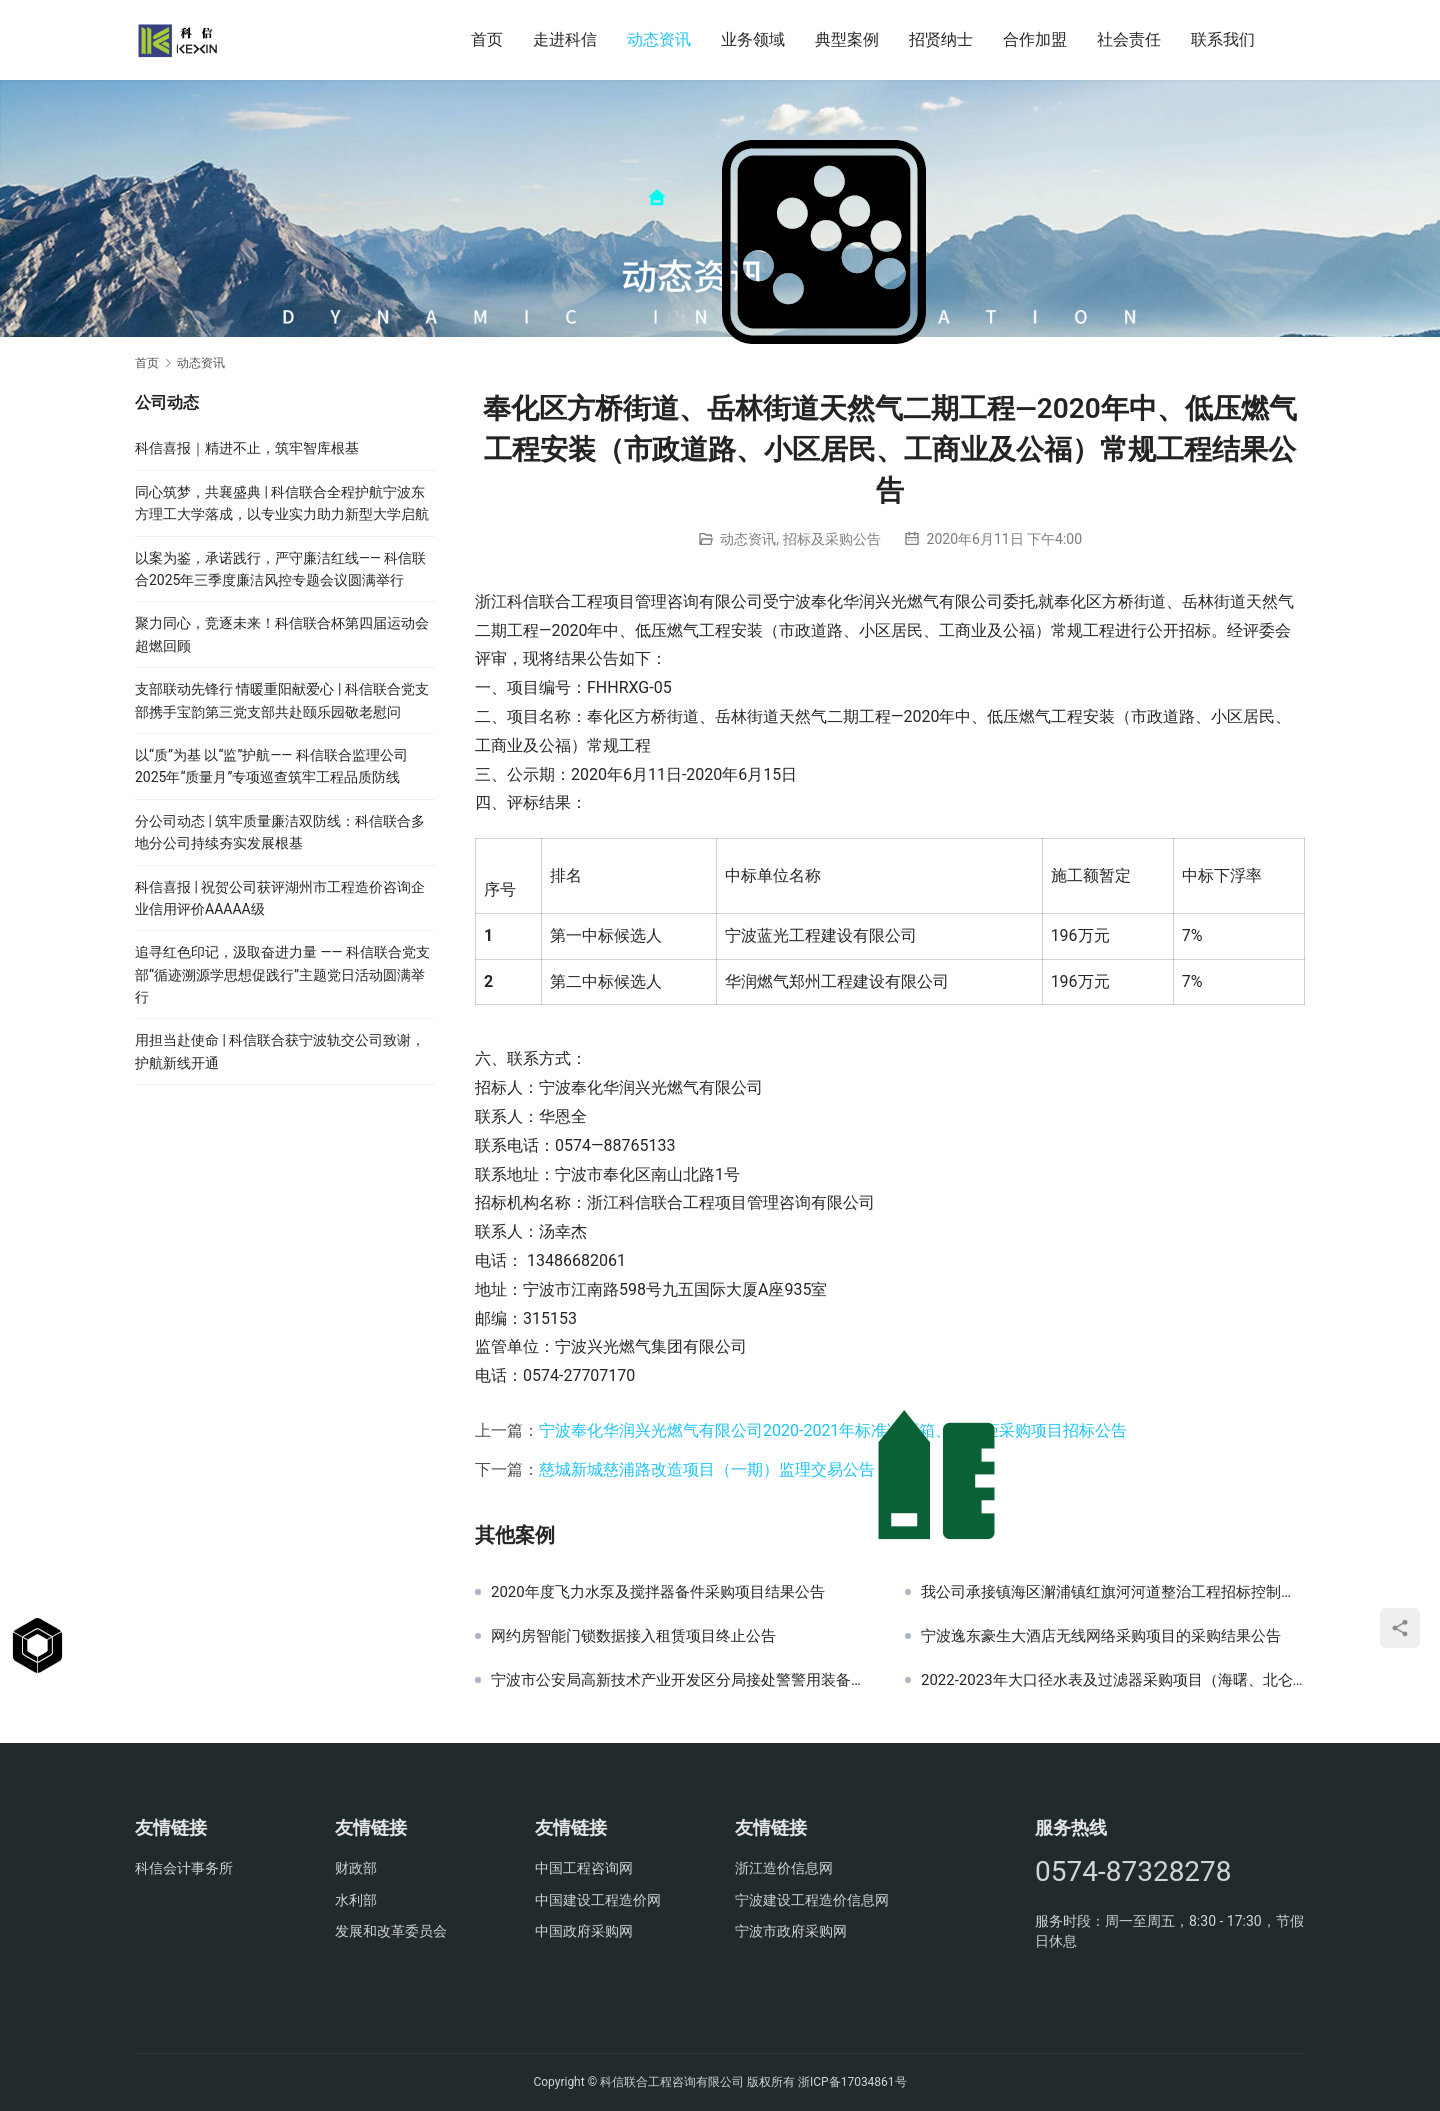 The image size is (1440, 2111). I want to click on navigate to home screen, so click(657, 198).